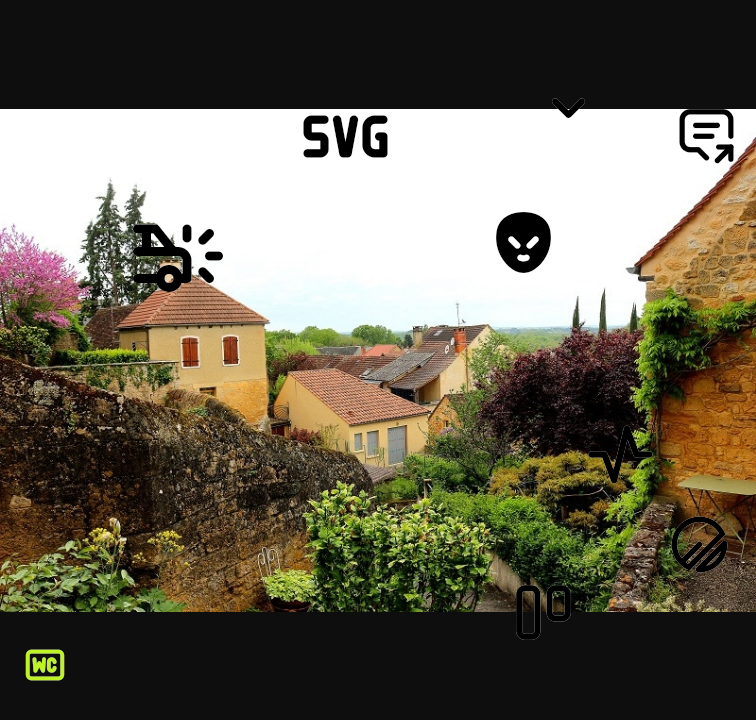 The image size is (756, 720). What do you see at coordinates (45, 665) in the screenshot?
I see `indicates restroom or water closet location` at bounding box center [45, 665].